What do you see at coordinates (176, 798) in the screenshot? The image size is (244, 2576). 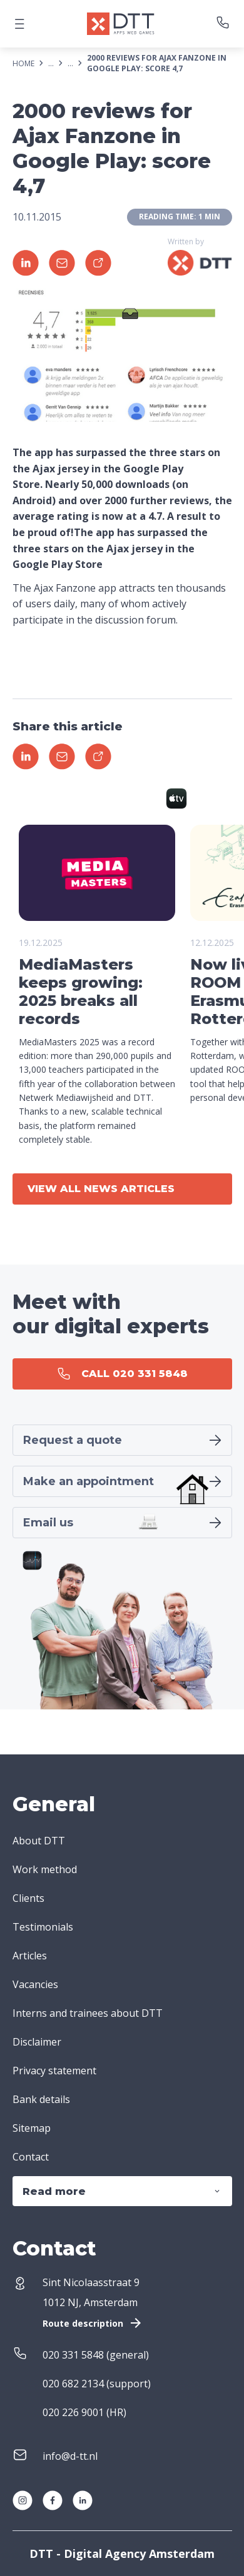 I see `open the apple tv app` at bounding box center [176, 798].